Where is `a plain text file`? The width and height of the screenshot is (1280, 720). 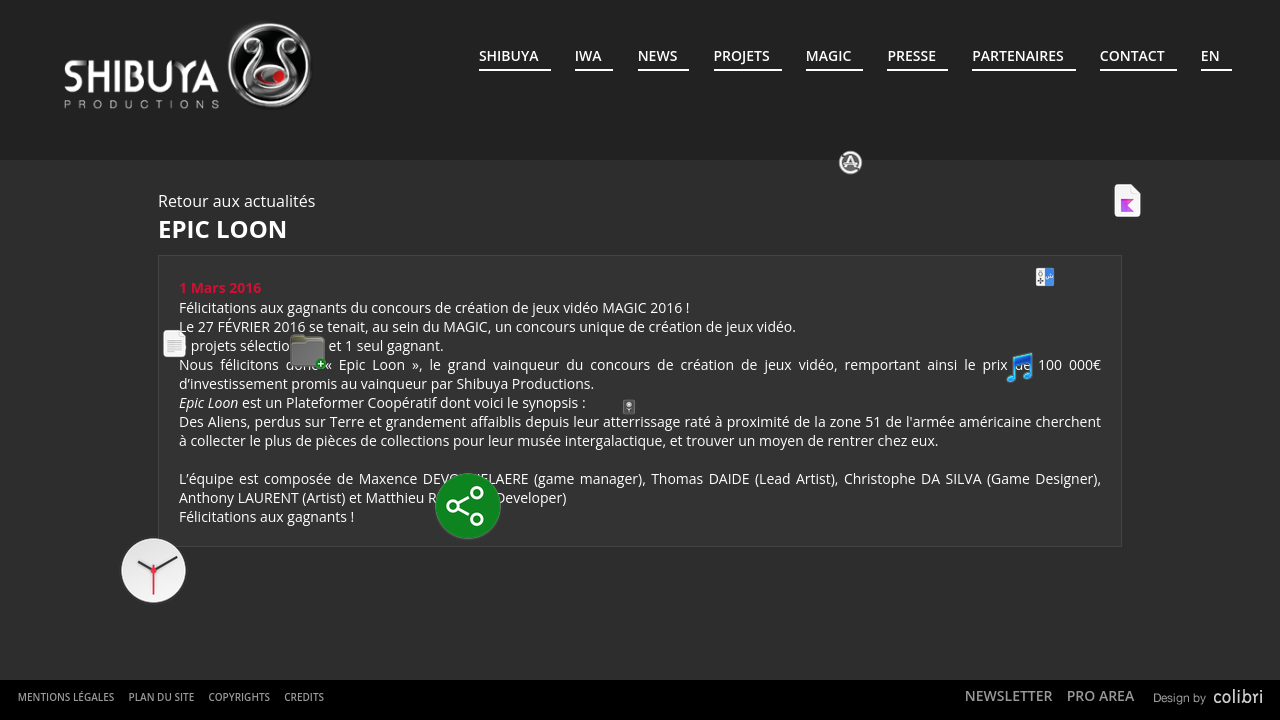
a plain text file is located at coordinates (174, 343).